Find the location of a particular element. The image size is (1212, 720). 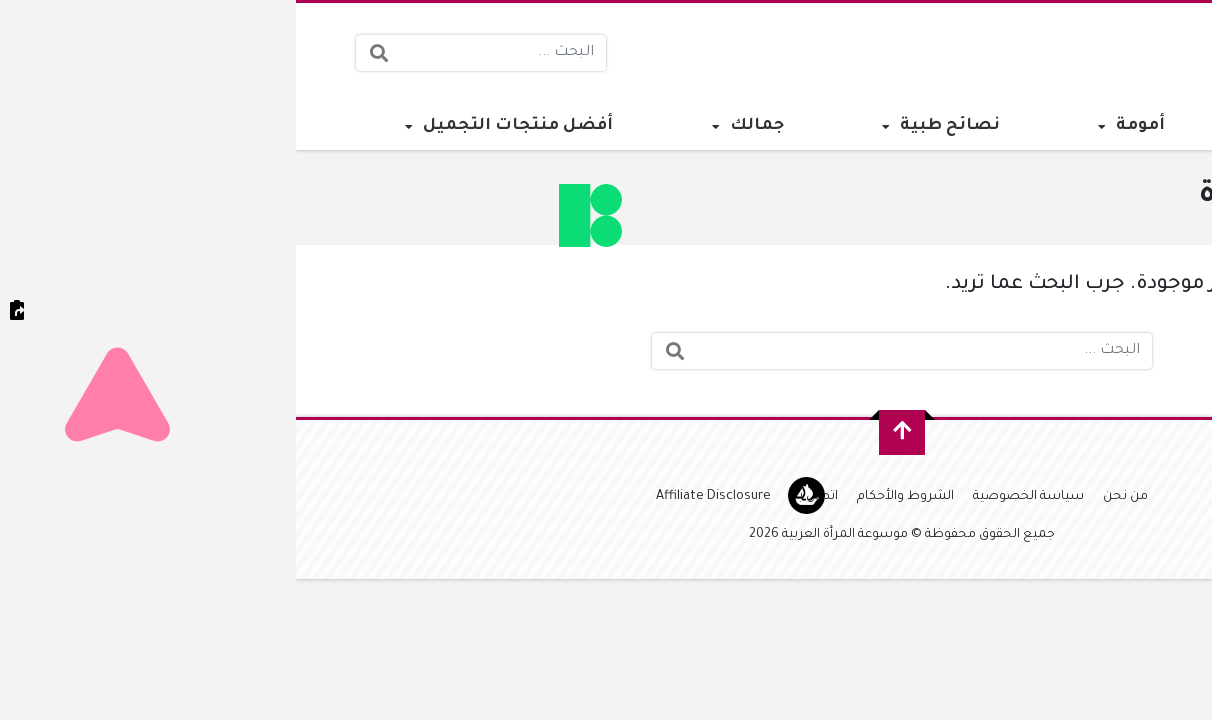

spaceship brand logo is located at coordinates (117, 394).